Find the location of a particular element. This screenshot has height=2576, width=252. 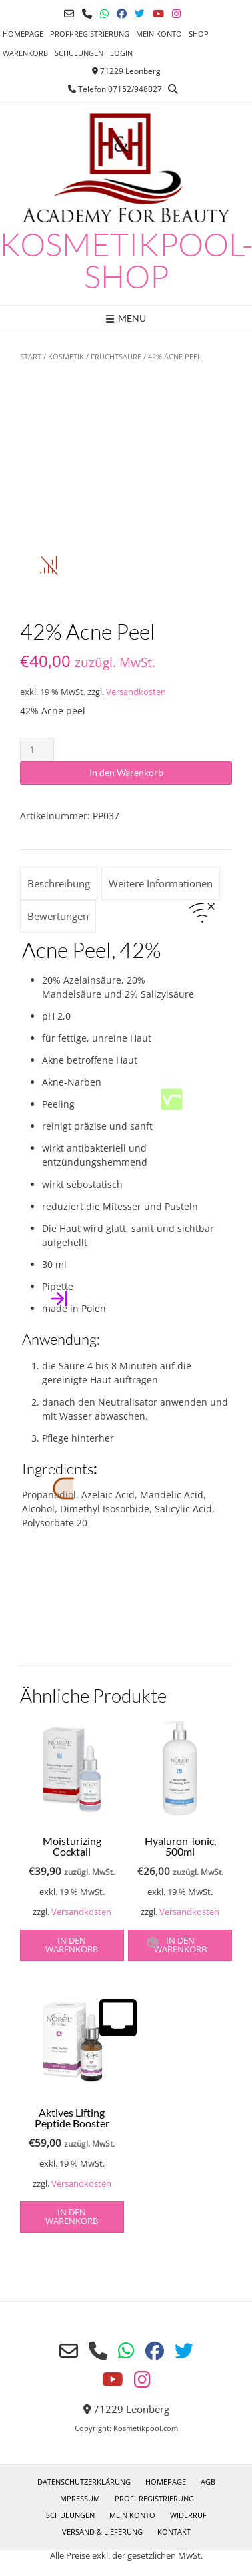

indicates no wifi connection available is located at coordinates (202, 912).